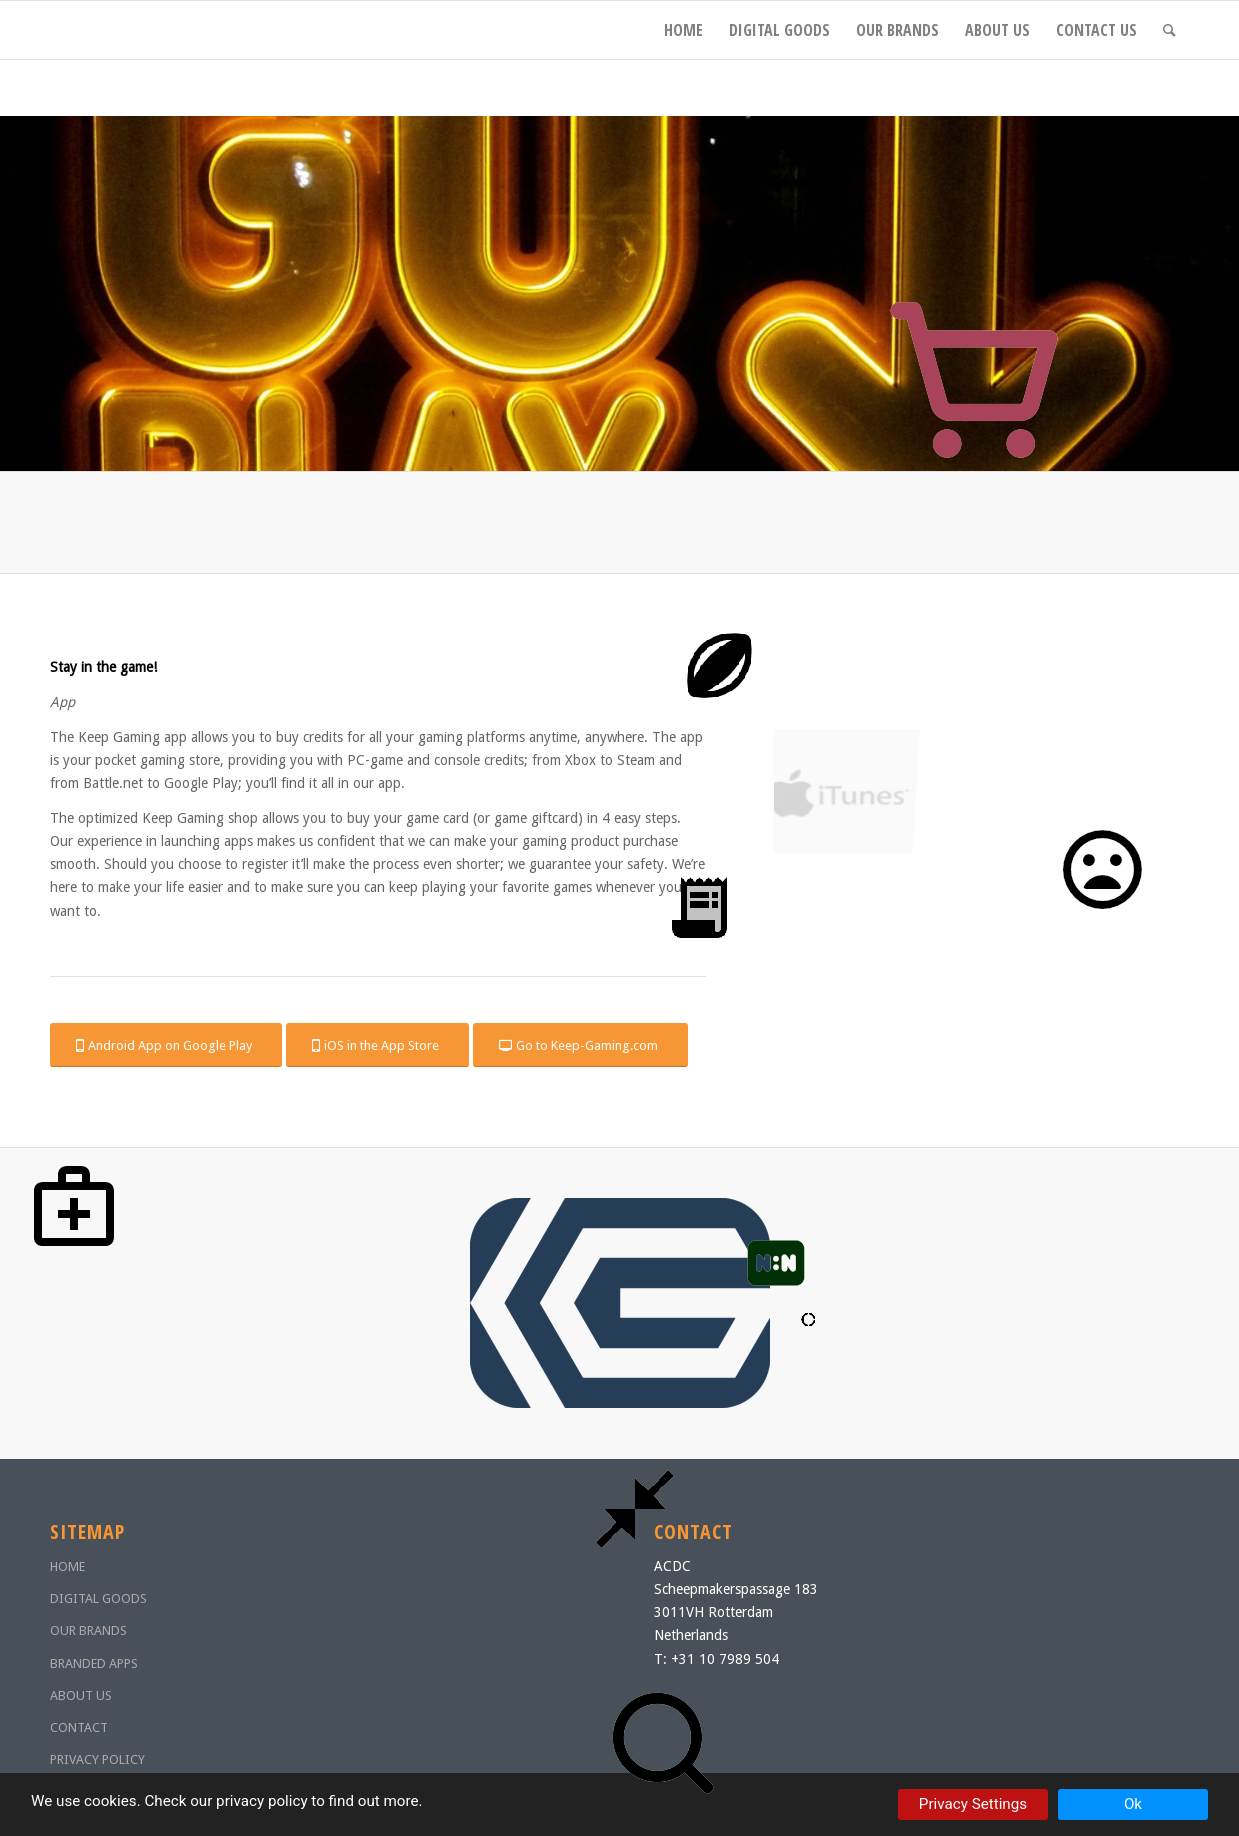  What do you see at coordinates (663, 1743) in the screenshot?
I see `search for content or items` at bounding box center [663, 1743].